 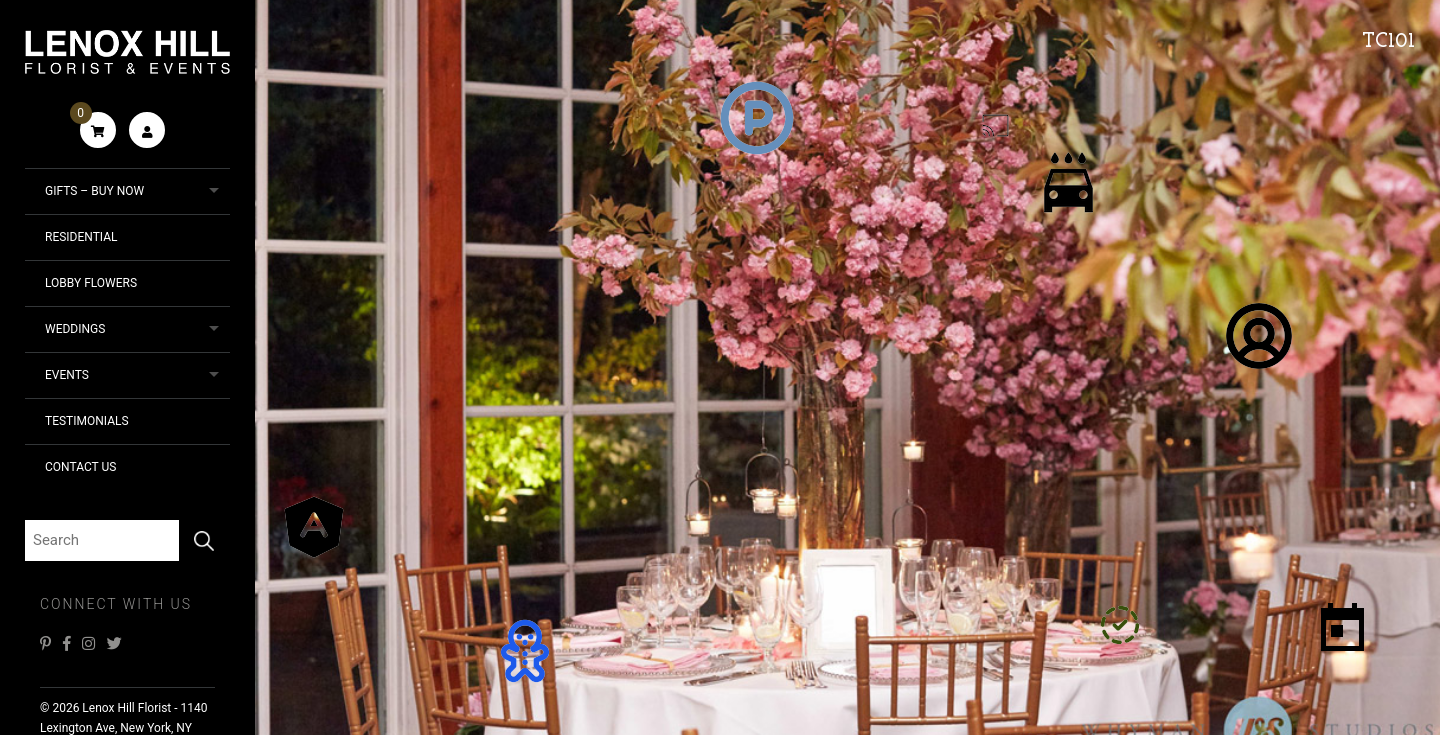 What do you see at coordinates (995, 125) in the screenshot?
I see `cast your screen to another device` at bounding box center [995, 125].